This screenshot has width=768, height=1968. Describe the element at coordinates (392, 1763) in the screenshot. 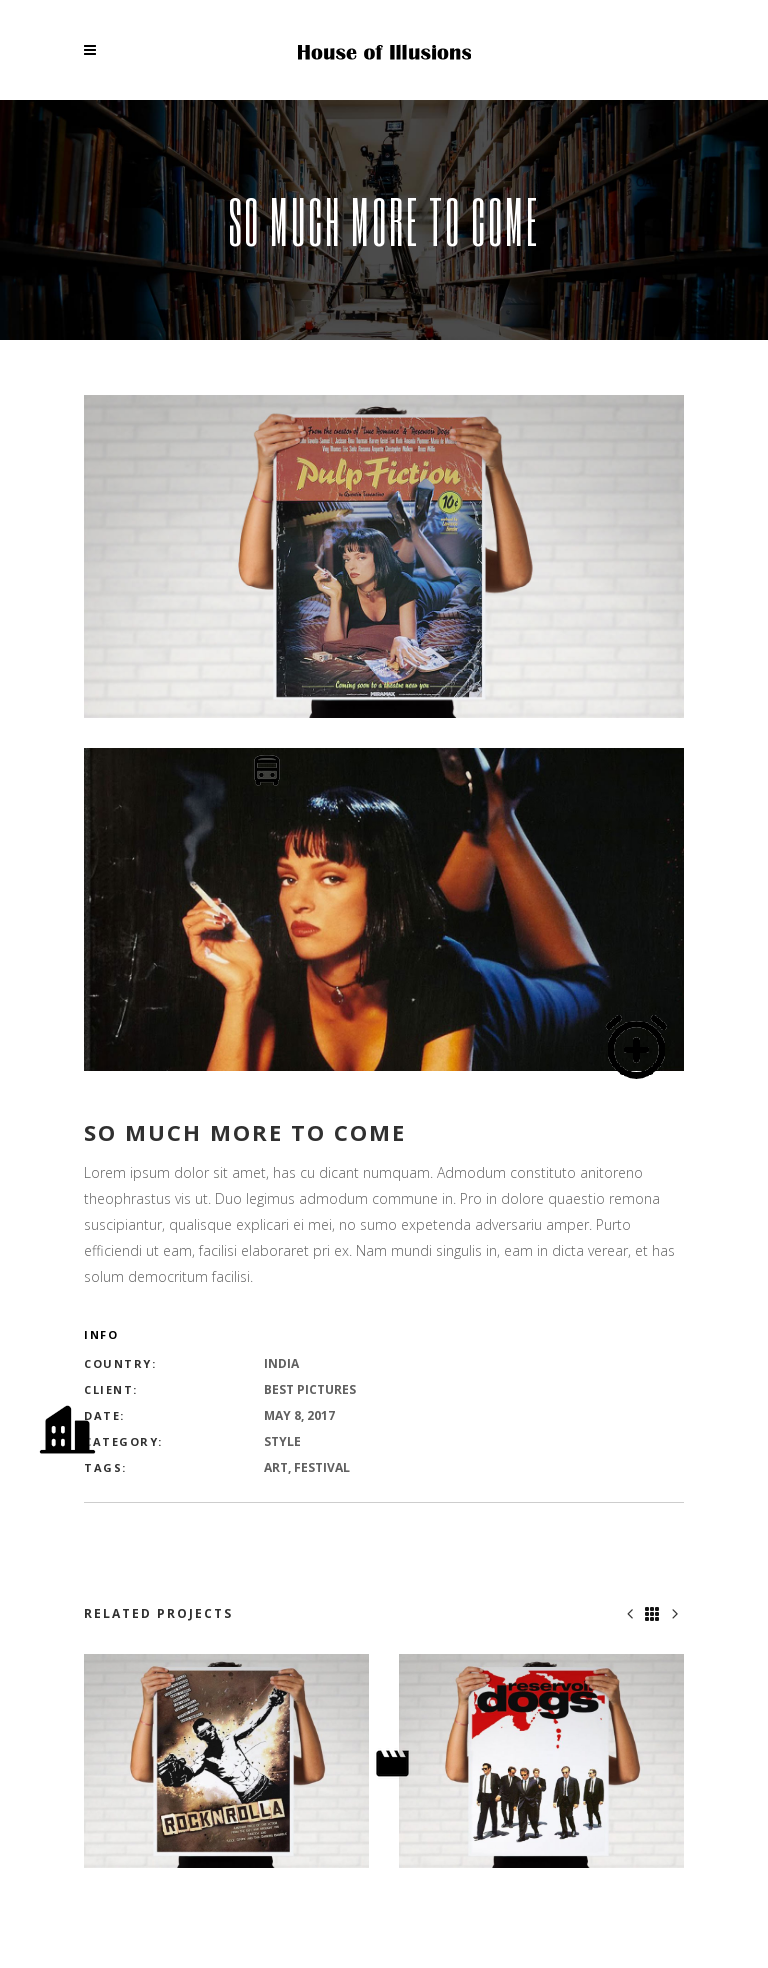

I see `create a new video or movie project` at that location.